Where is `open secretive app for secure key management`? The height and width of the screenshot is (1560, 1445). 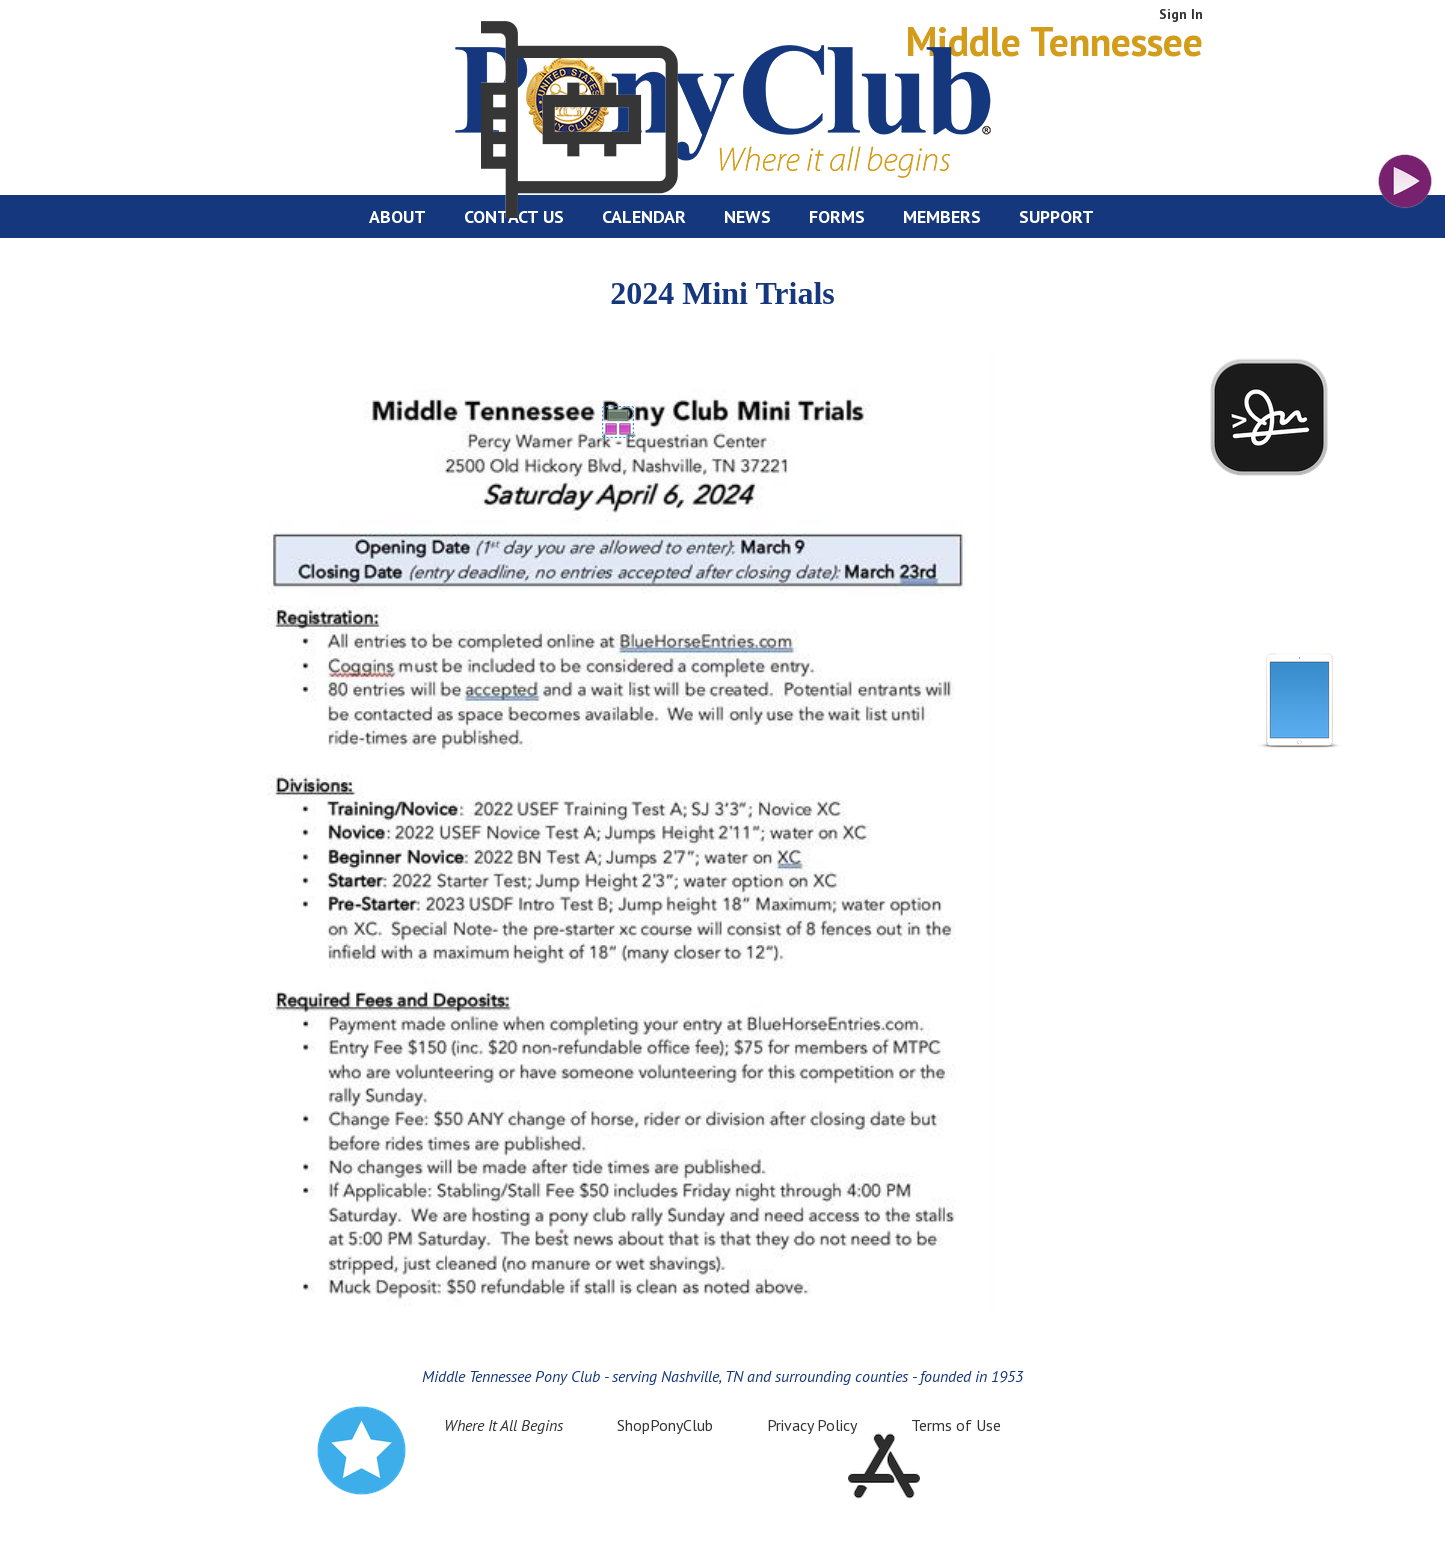 open secretive app for secure key management is located at coordinates (1269, 417).